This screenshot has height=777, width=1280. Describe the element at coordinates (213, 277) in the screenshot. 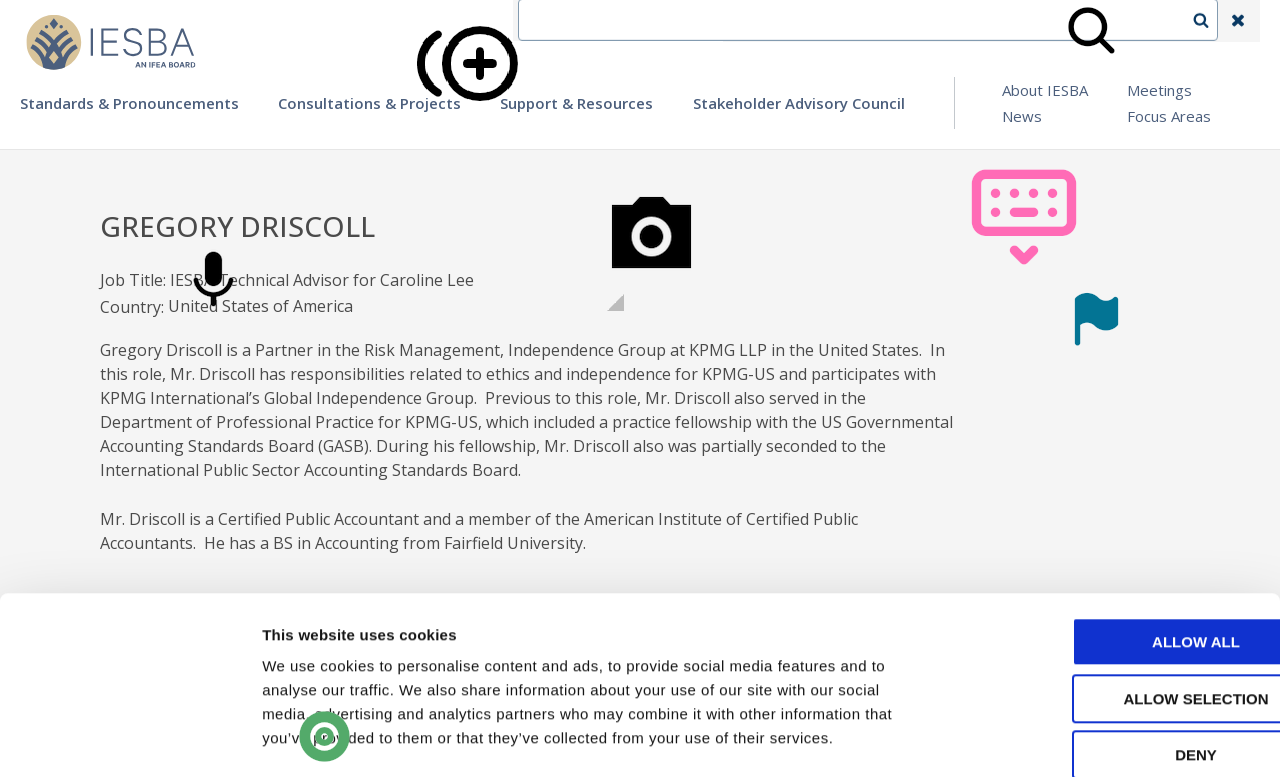

I see `tap to use voice input` at that location.